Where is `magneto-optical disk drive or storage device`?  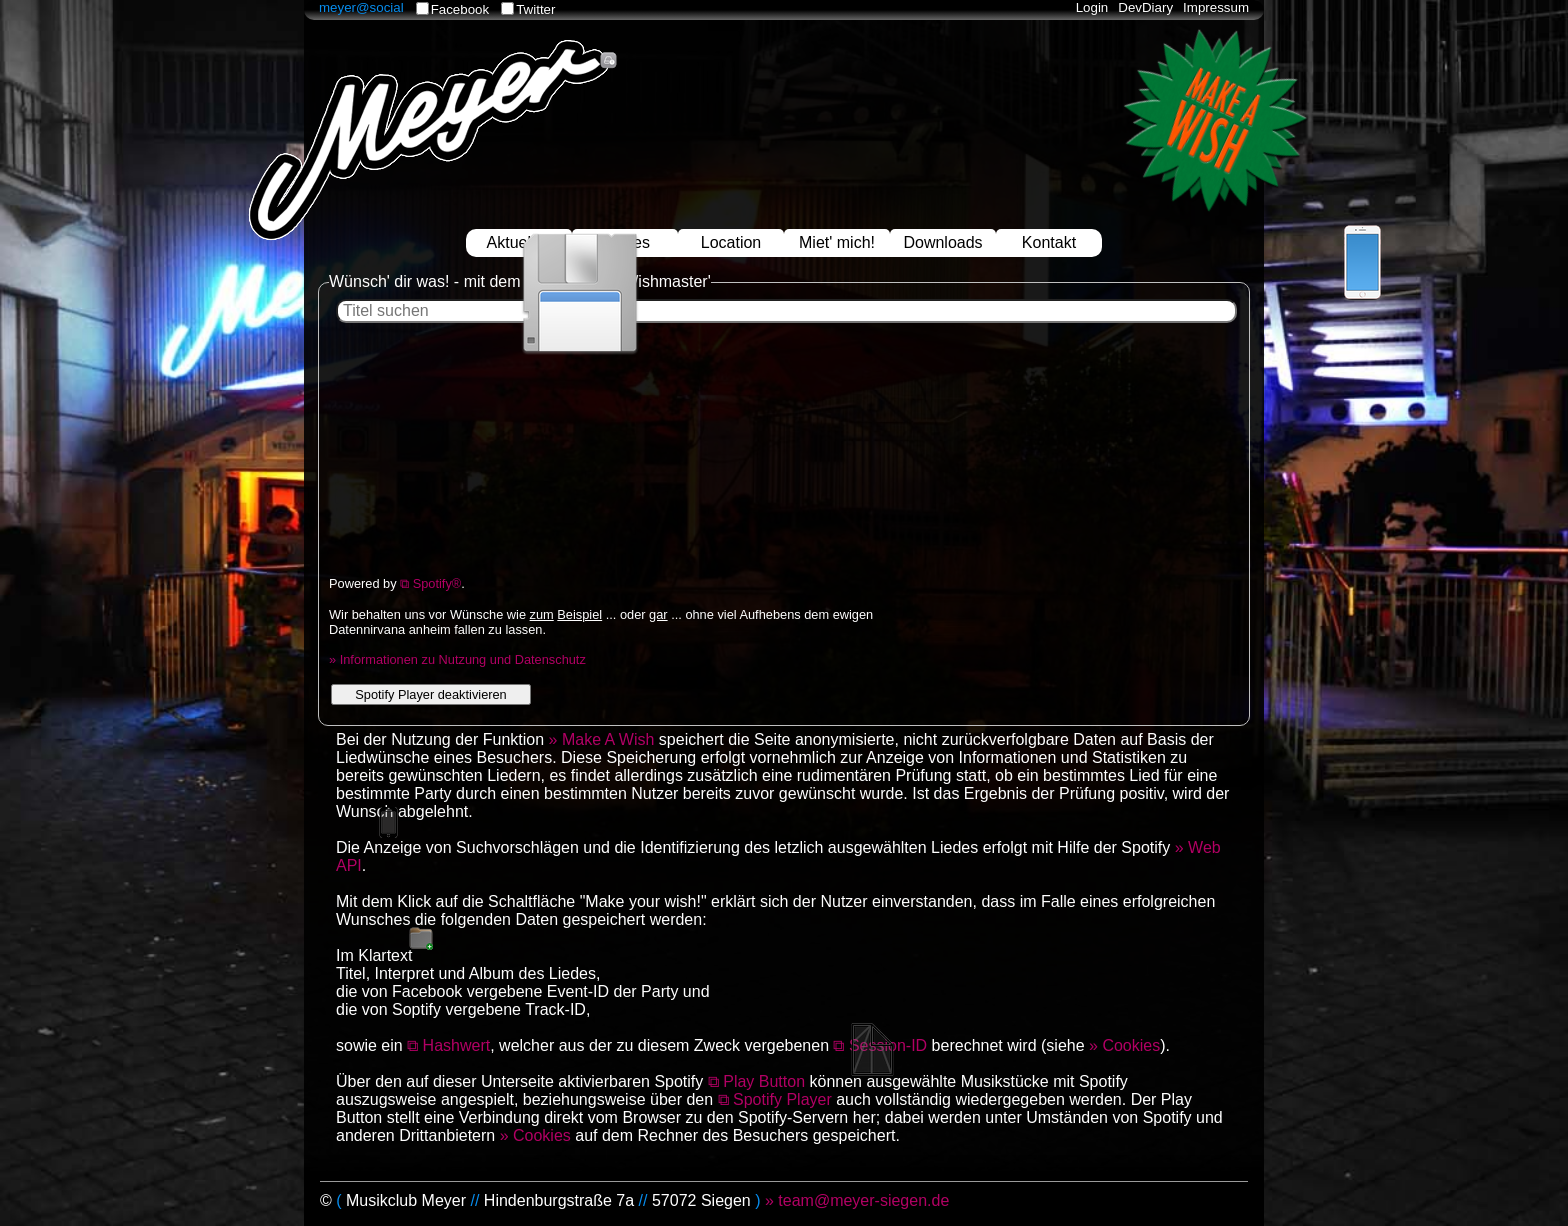
magneto-optical disk drive or storage device is located at coordinates (580, 294).